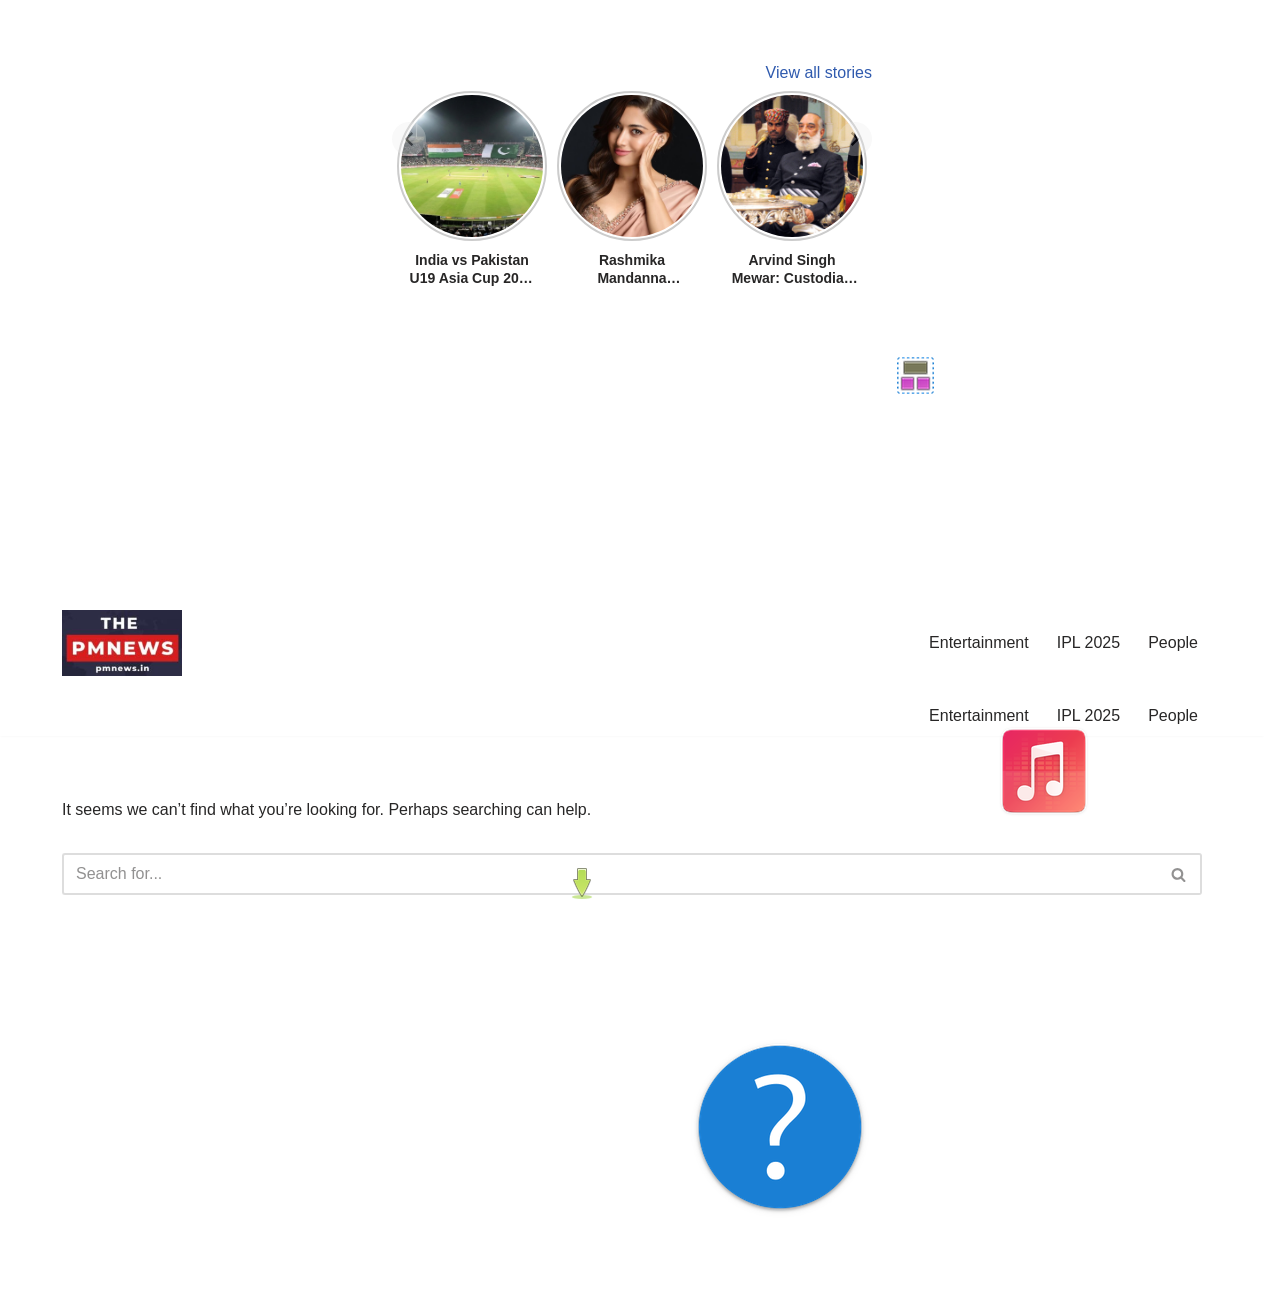  Describe the element at coordinates (780, 1127) in the screenshot. I see `indicates help or additional information is available` at that location.